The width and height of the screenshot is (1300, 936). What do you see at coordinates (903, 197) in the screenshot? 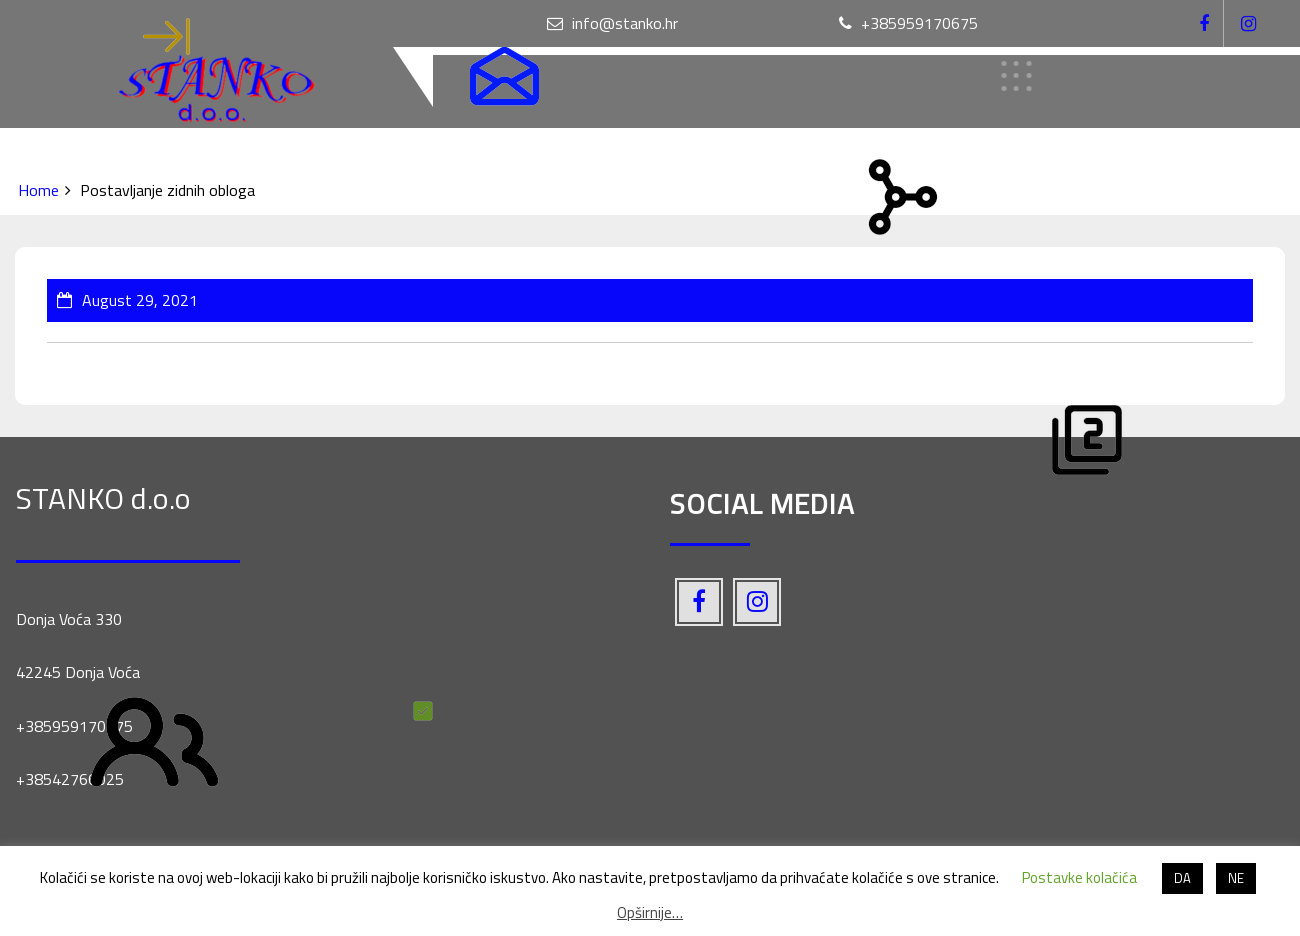
I see `select or switch AI model` at bounding box center [903, 197].